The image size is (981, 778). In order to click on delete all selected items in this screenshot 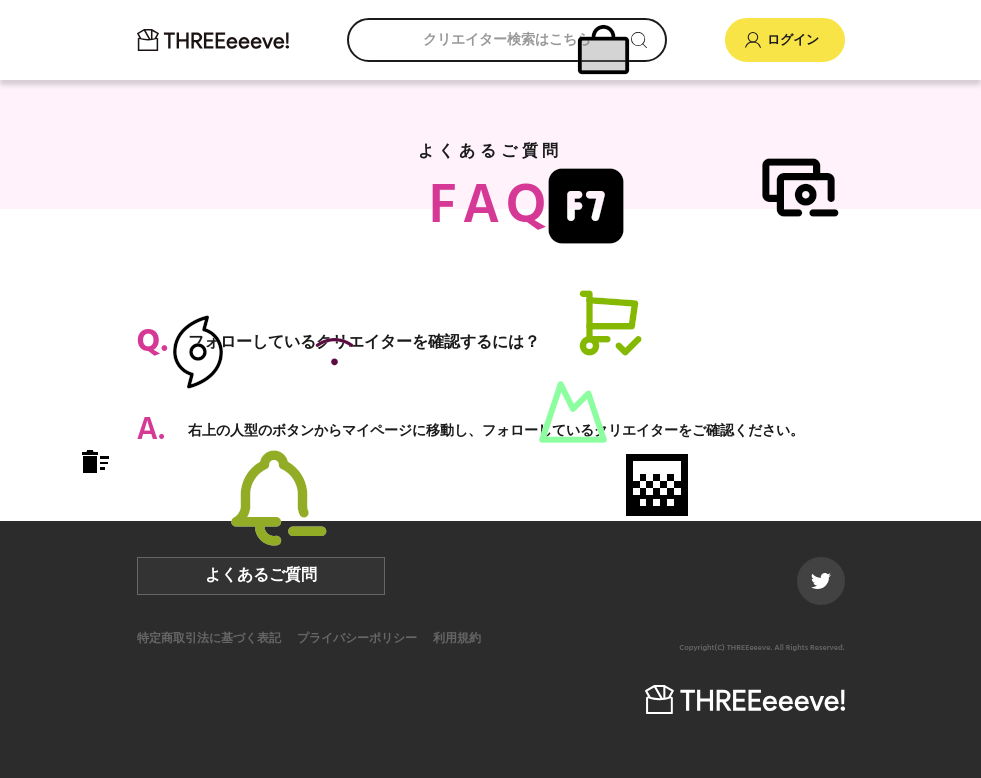, I will do `click(95, 461)`.